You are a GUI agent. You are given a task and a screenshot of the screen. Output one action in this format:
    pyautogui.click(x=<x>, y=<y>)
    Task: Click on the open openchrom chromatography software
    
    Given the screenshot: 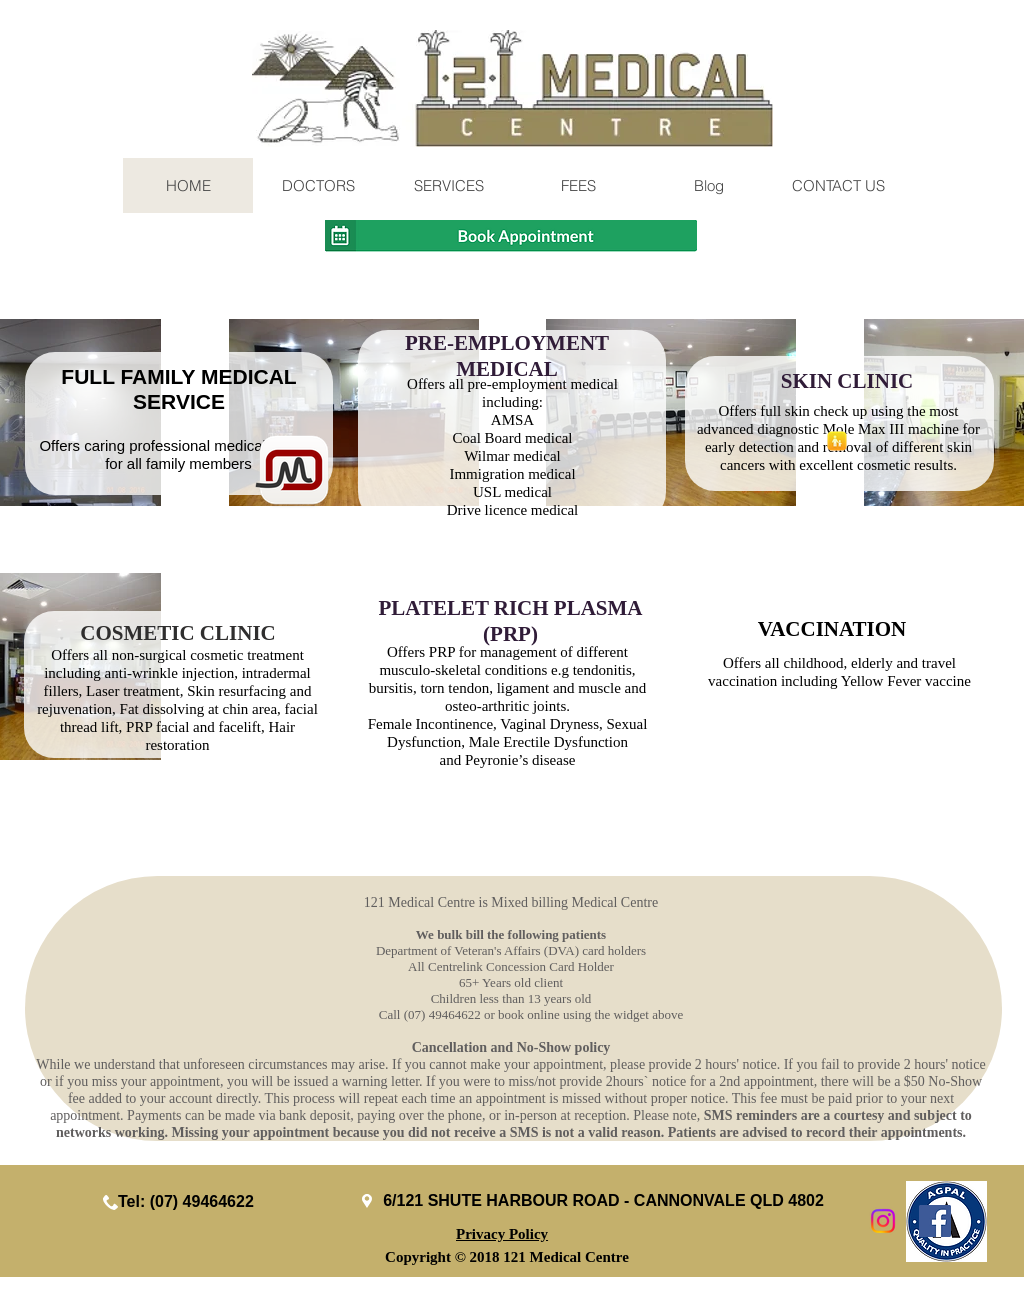 What is the action you would take?
    pyautogui.click(x=294, y=470)
    